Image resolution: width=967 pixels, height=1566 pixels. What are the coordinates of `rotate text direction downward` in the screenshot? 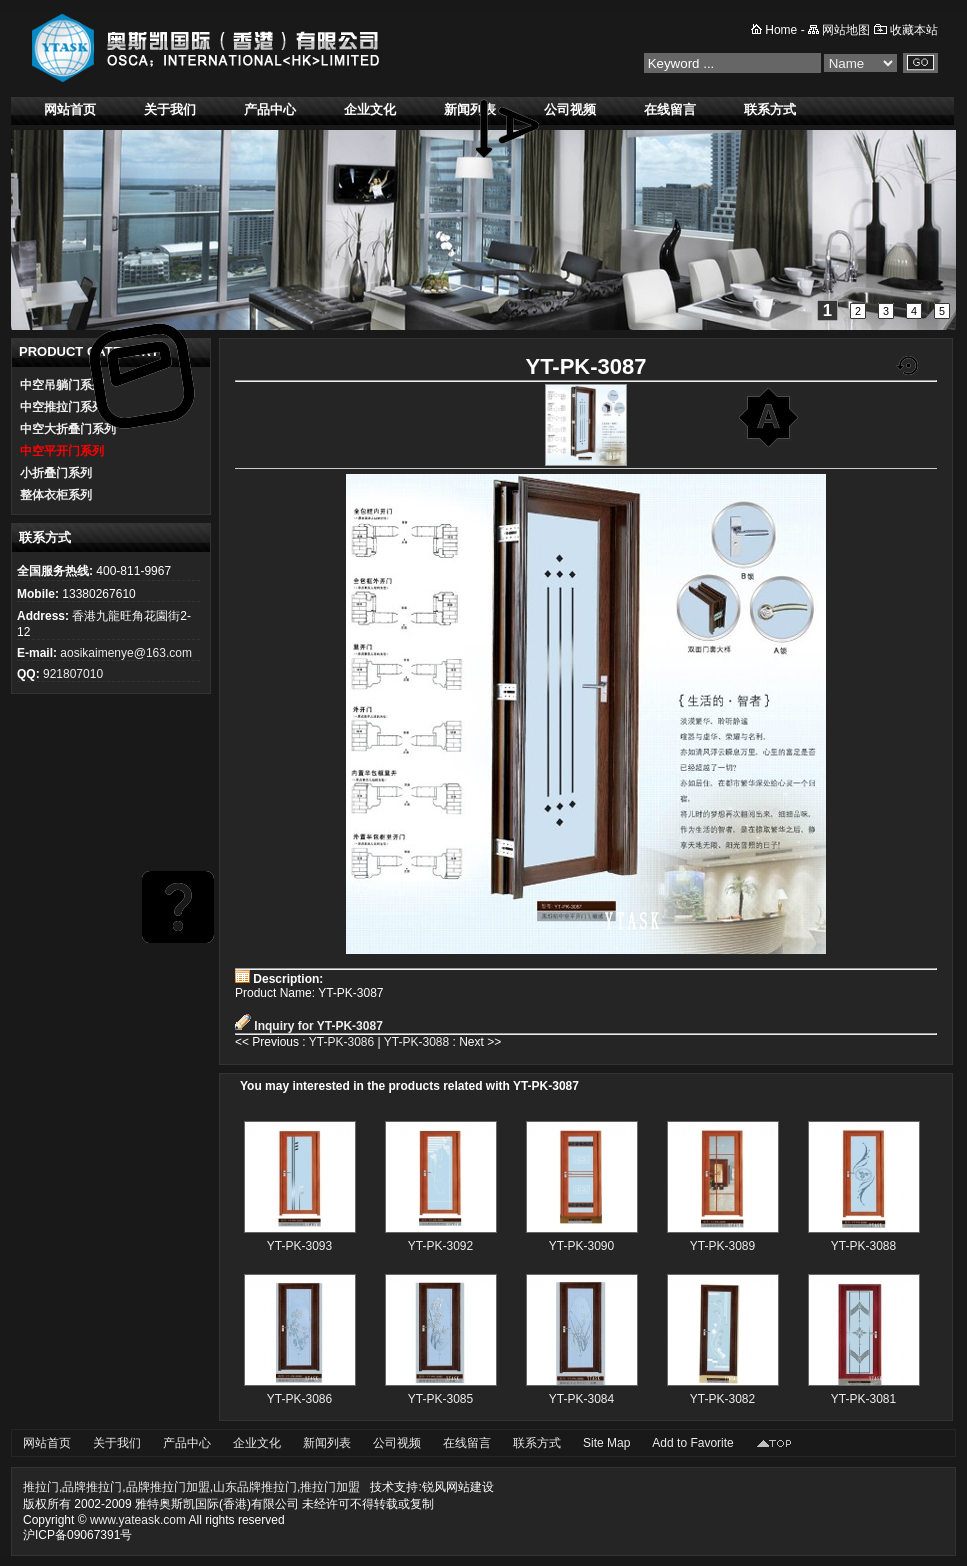 It's located at (506, 129).